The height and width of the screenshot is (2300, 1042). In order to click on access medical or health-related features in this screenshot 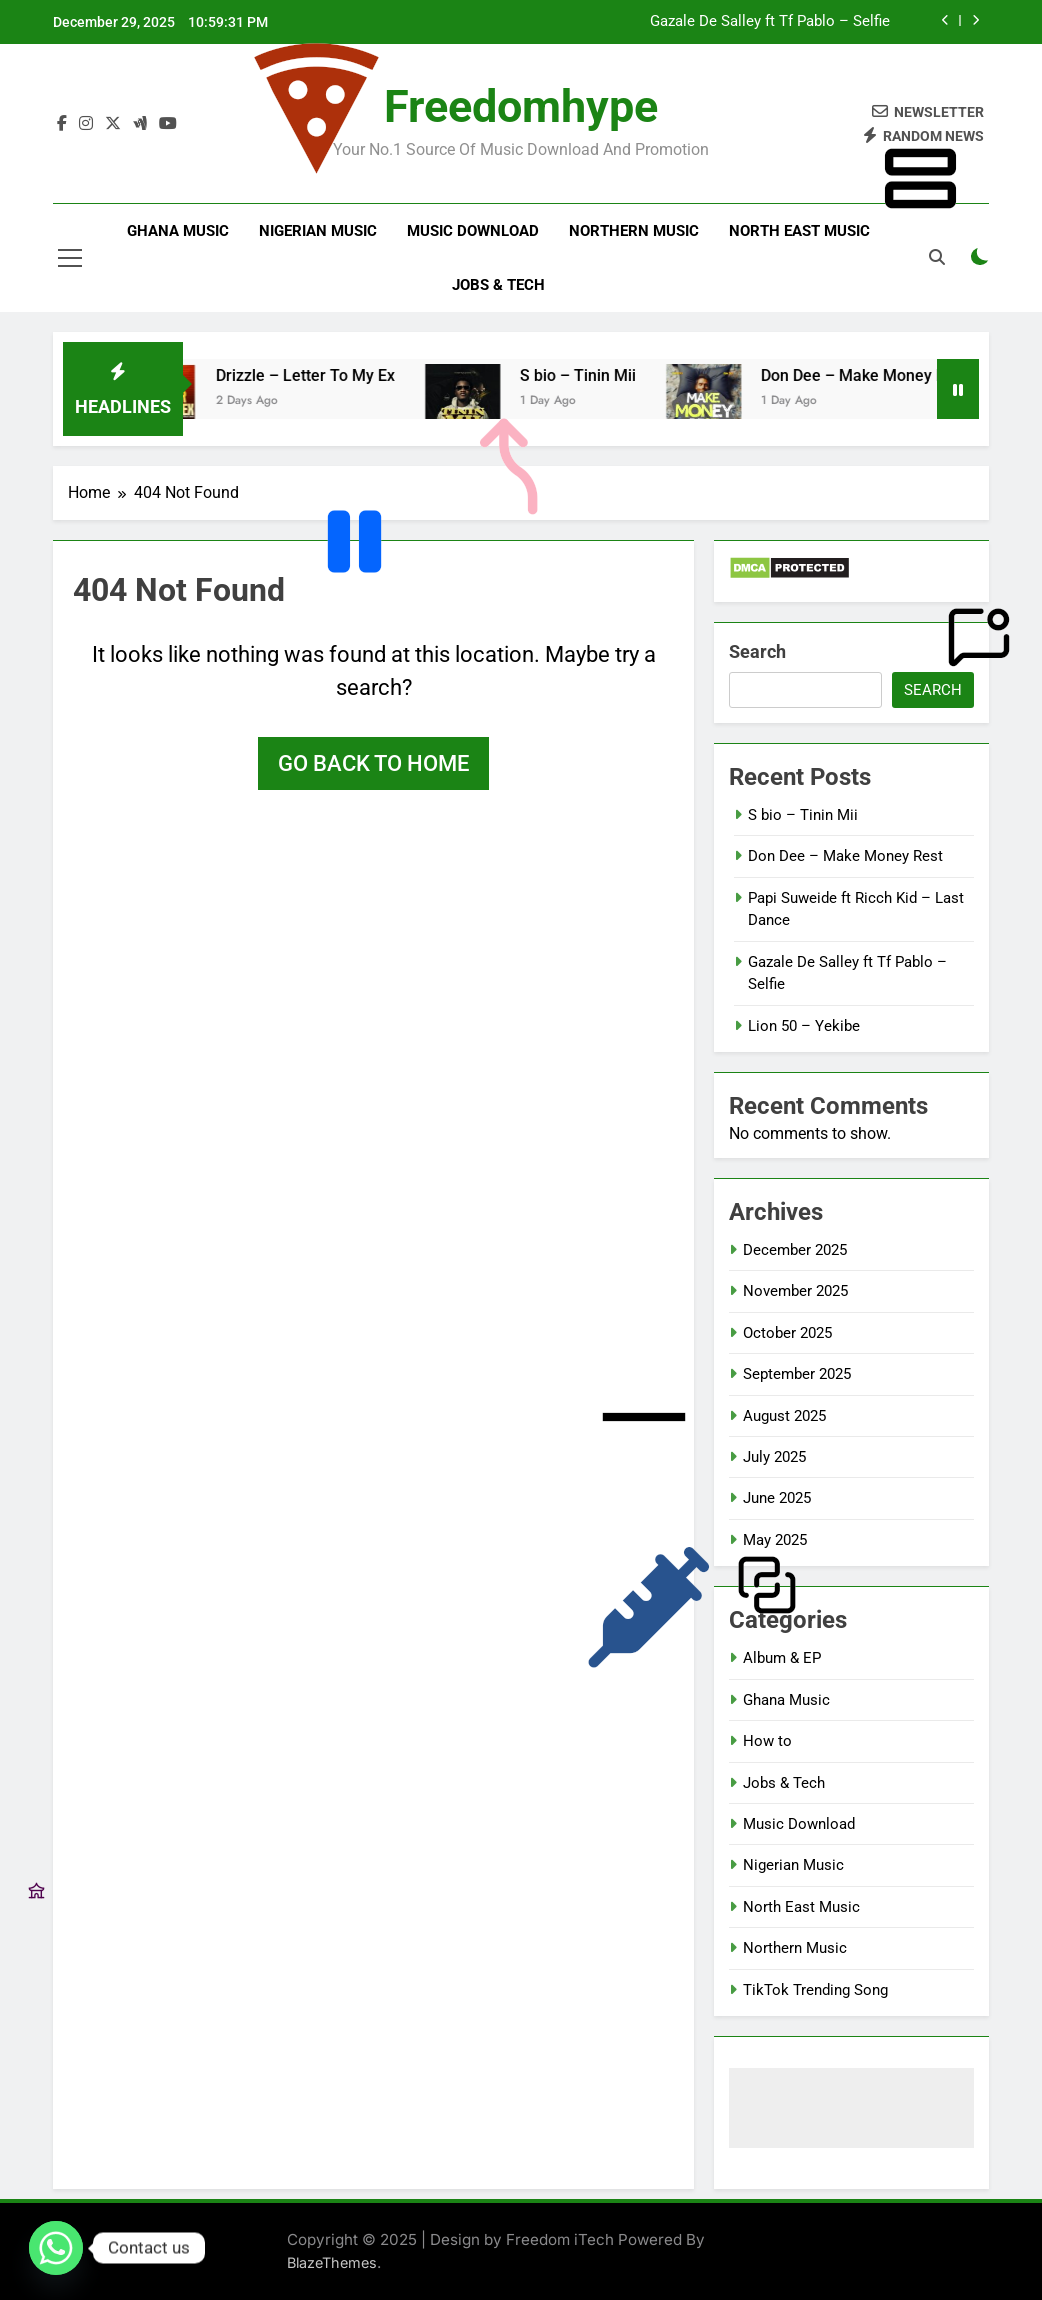, I will do `click(646, 1610)`.